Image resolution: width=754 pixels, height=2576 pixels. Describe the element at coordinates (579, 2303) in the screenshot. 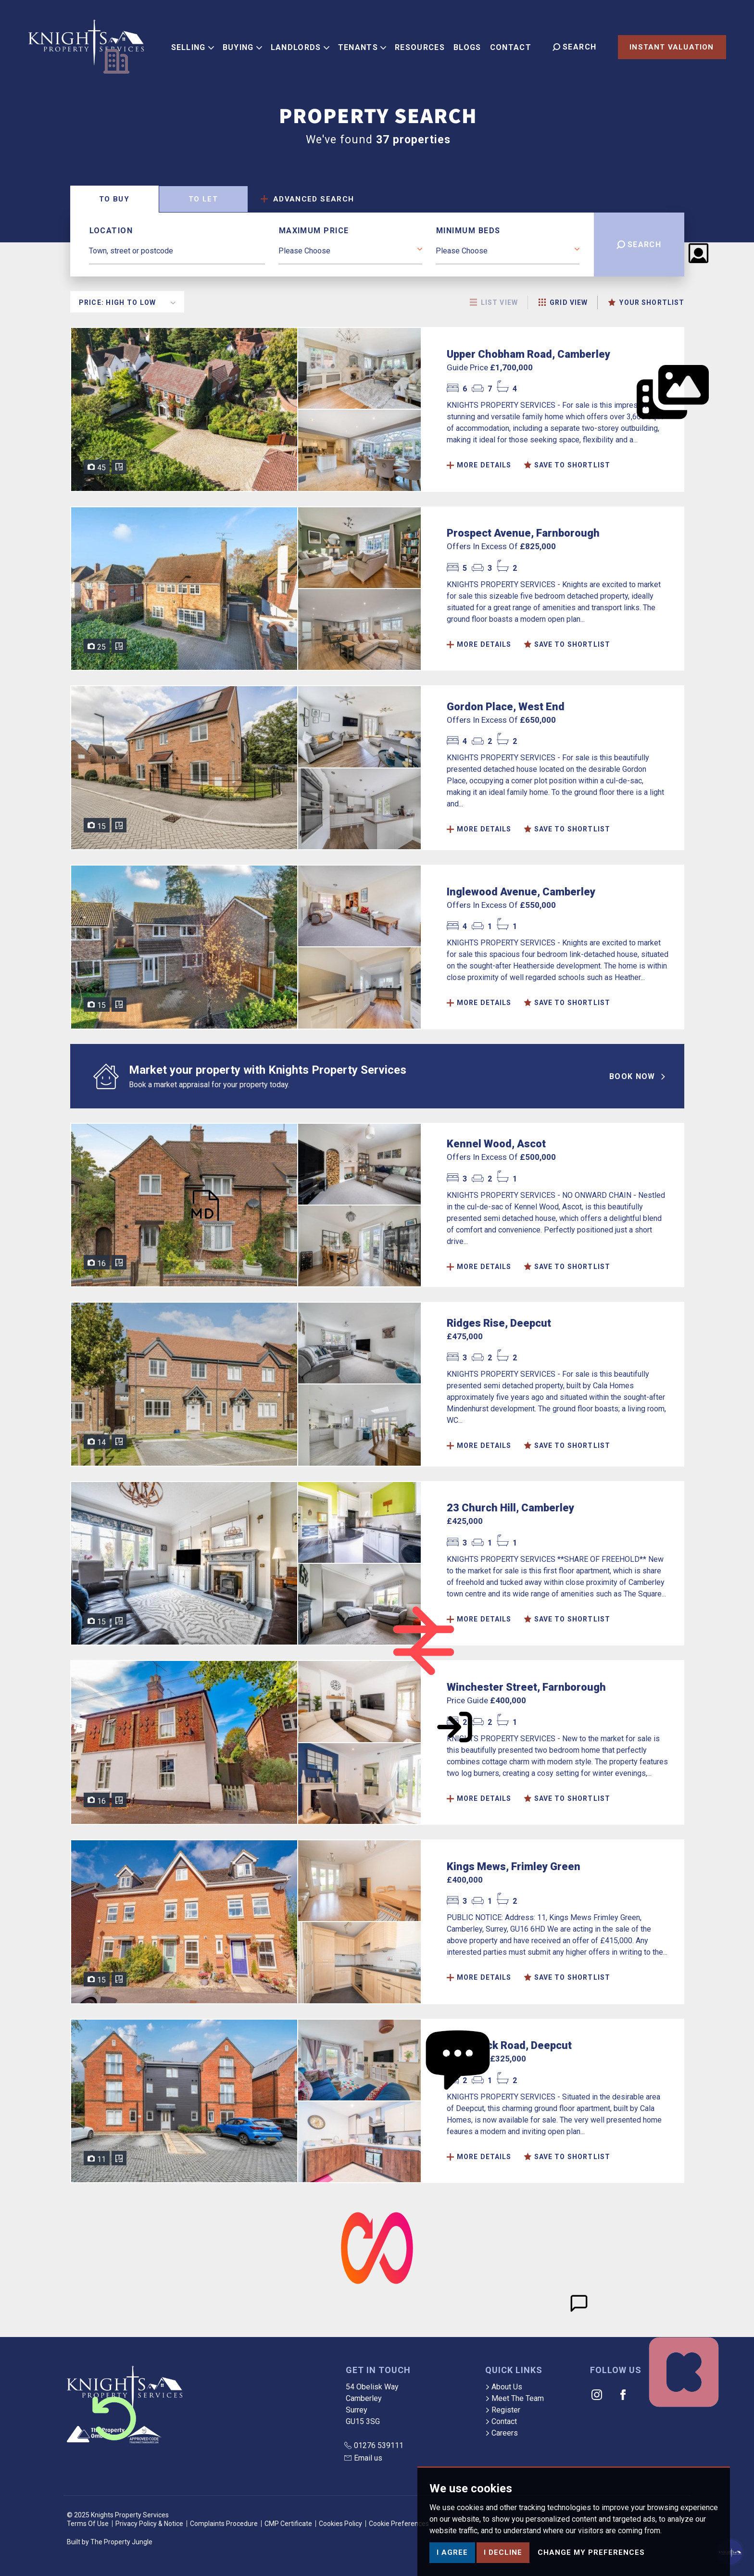

I see `open messaging or chat` at that location.